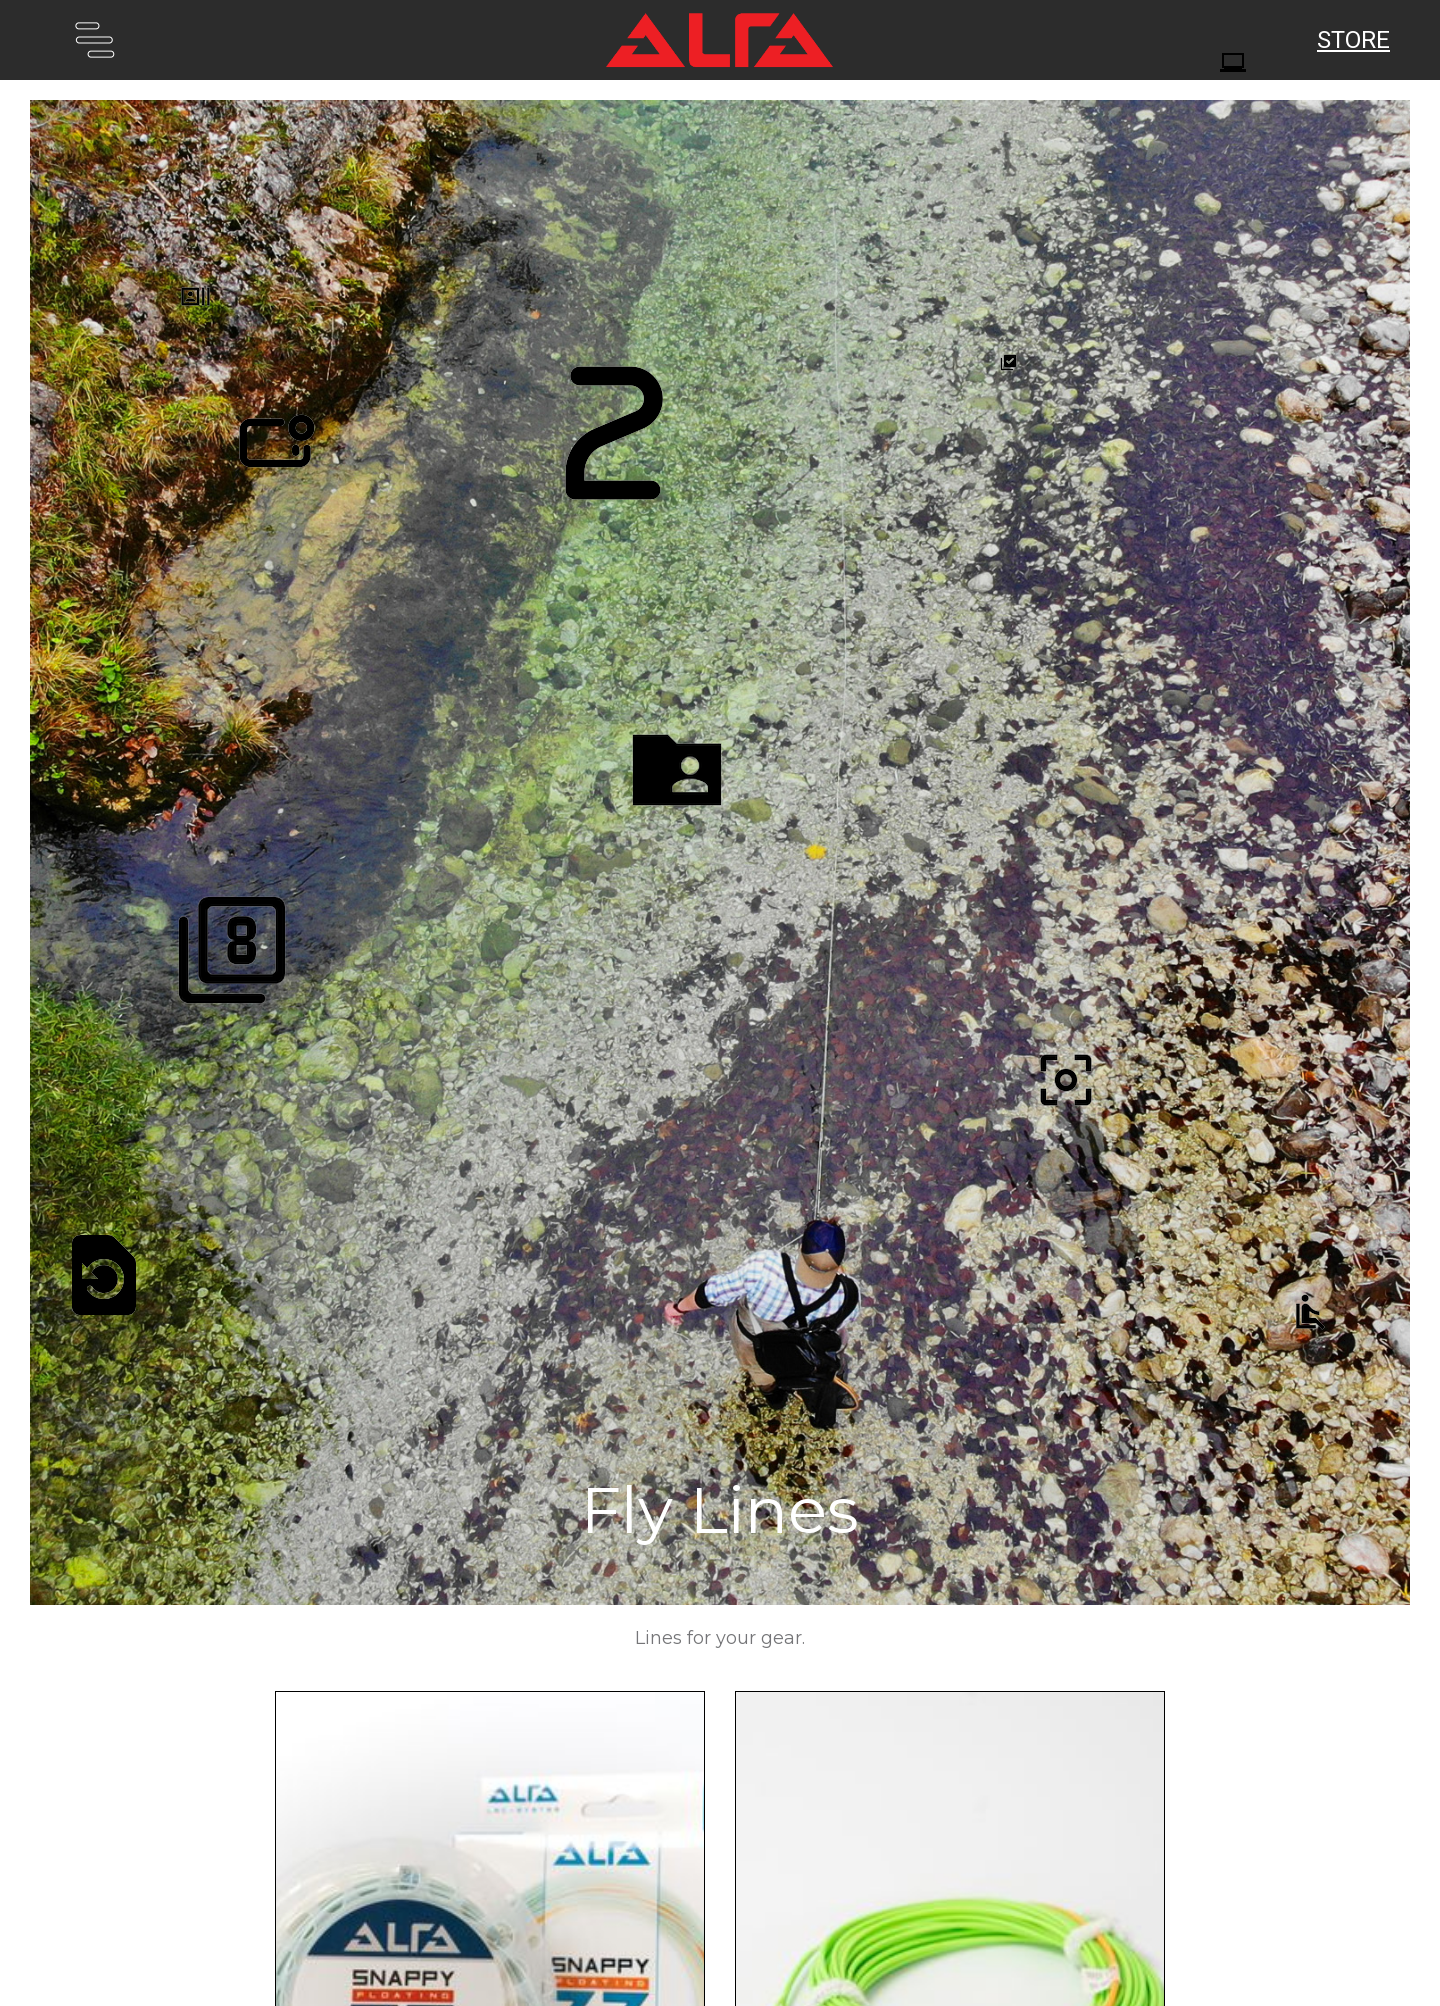  Describe the element at coordinates (677, 770) in the screenshot. I see `open a shared folder` at that location.